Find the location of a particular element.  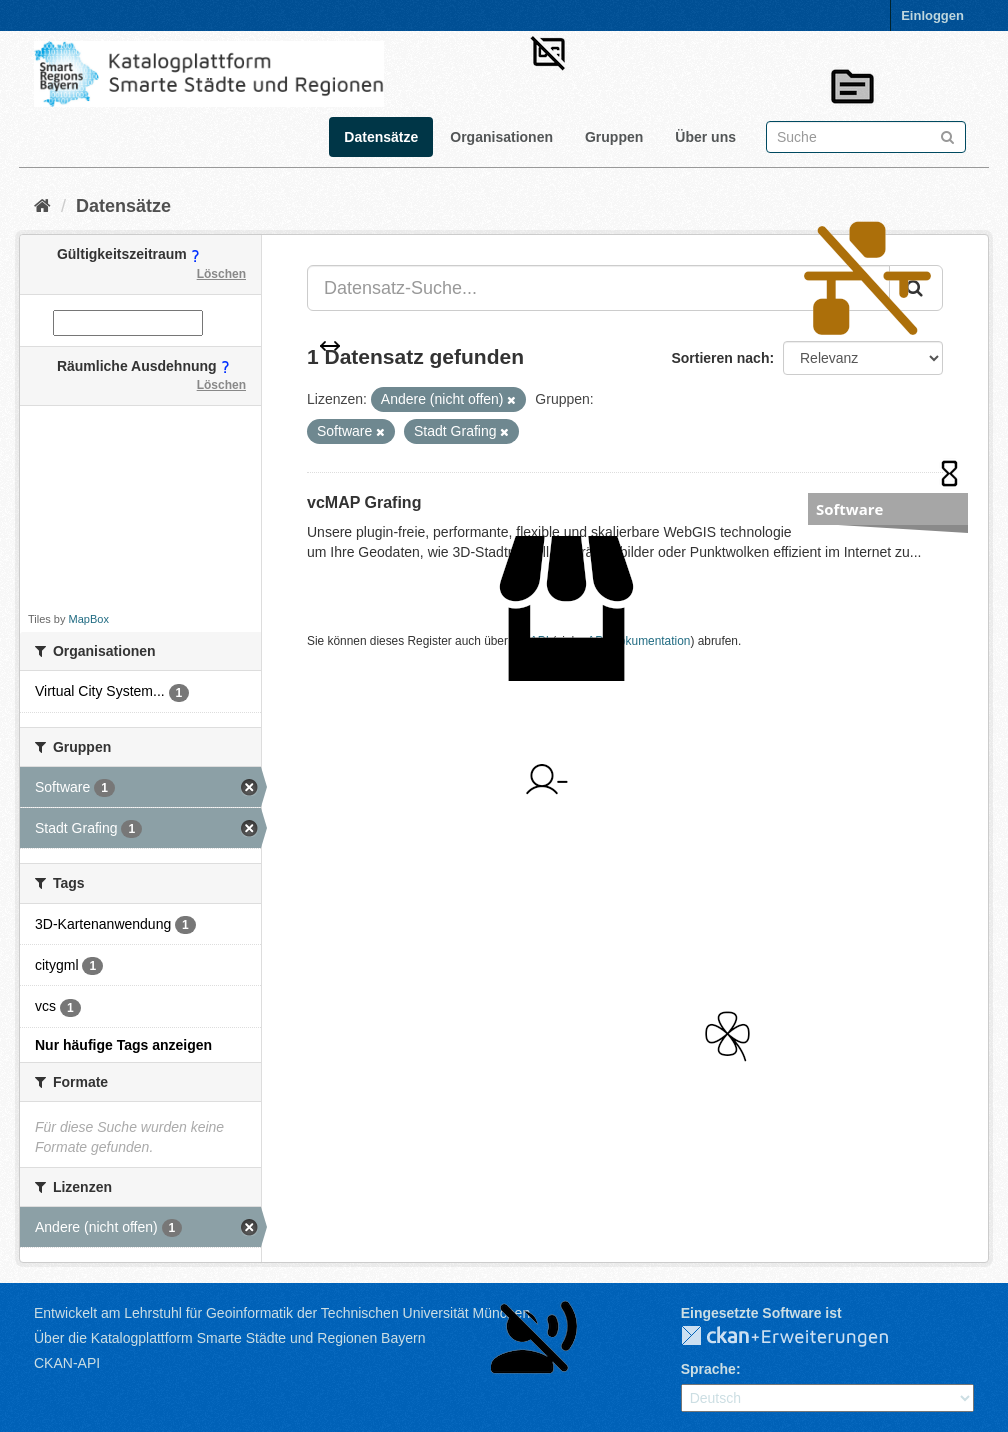

indicates a process is waiting or pending is located at coordinates (949, 473).